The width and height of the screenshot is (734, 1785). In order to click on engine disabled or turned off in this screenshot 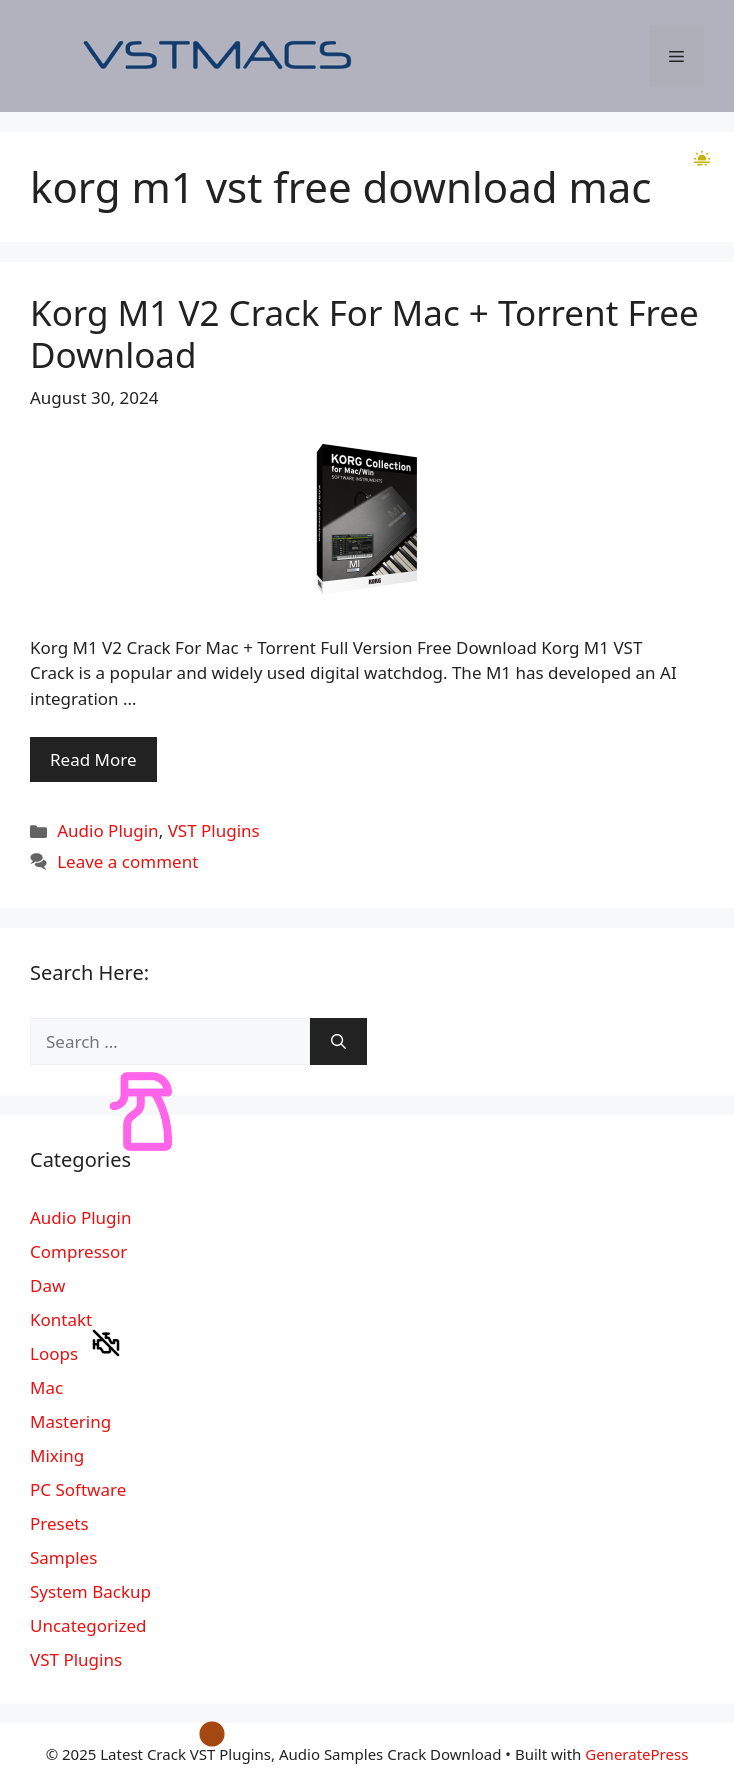, I will do `click(106, 1343)`.